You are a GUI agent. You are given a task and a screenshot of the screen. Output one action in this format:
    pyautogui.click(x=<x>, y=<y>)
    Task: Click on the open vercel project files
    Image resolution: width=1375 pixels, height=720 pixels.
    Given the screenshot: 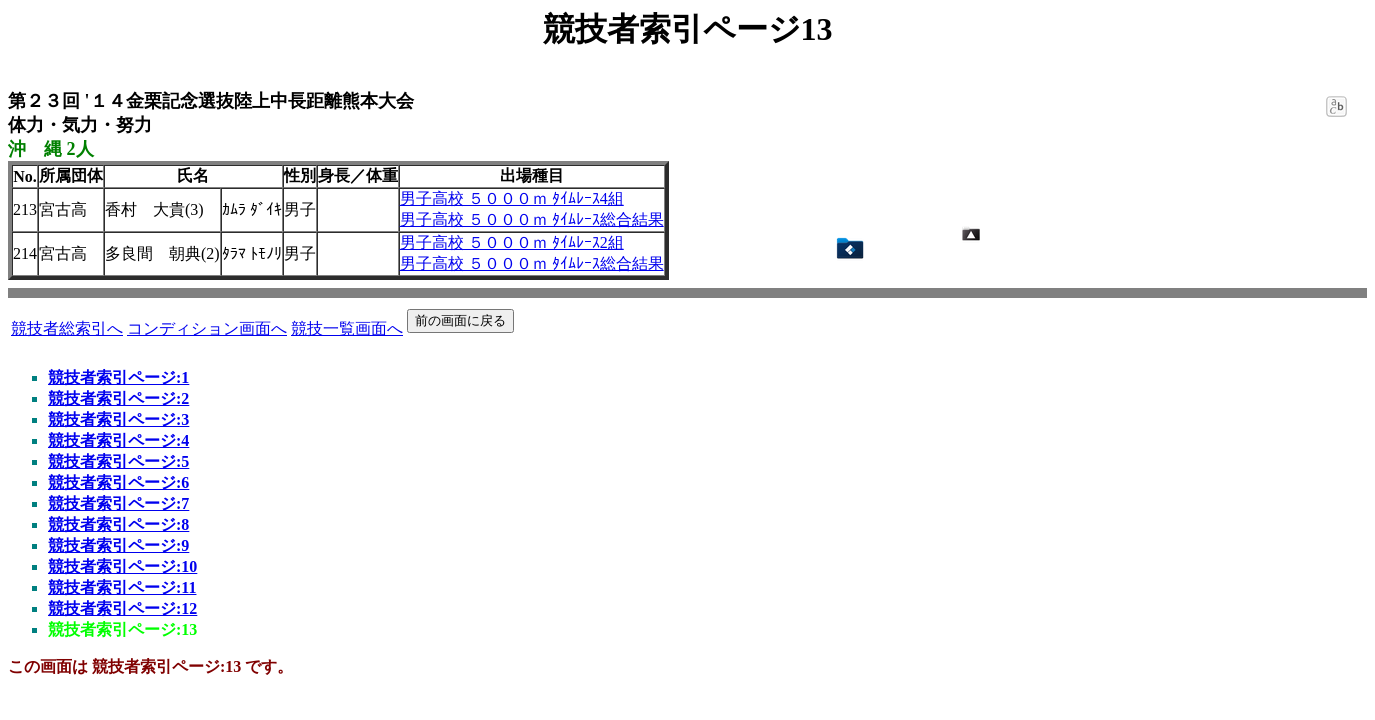 What is the action you would take?
    pyautogui.click(x=971, y=234)
    